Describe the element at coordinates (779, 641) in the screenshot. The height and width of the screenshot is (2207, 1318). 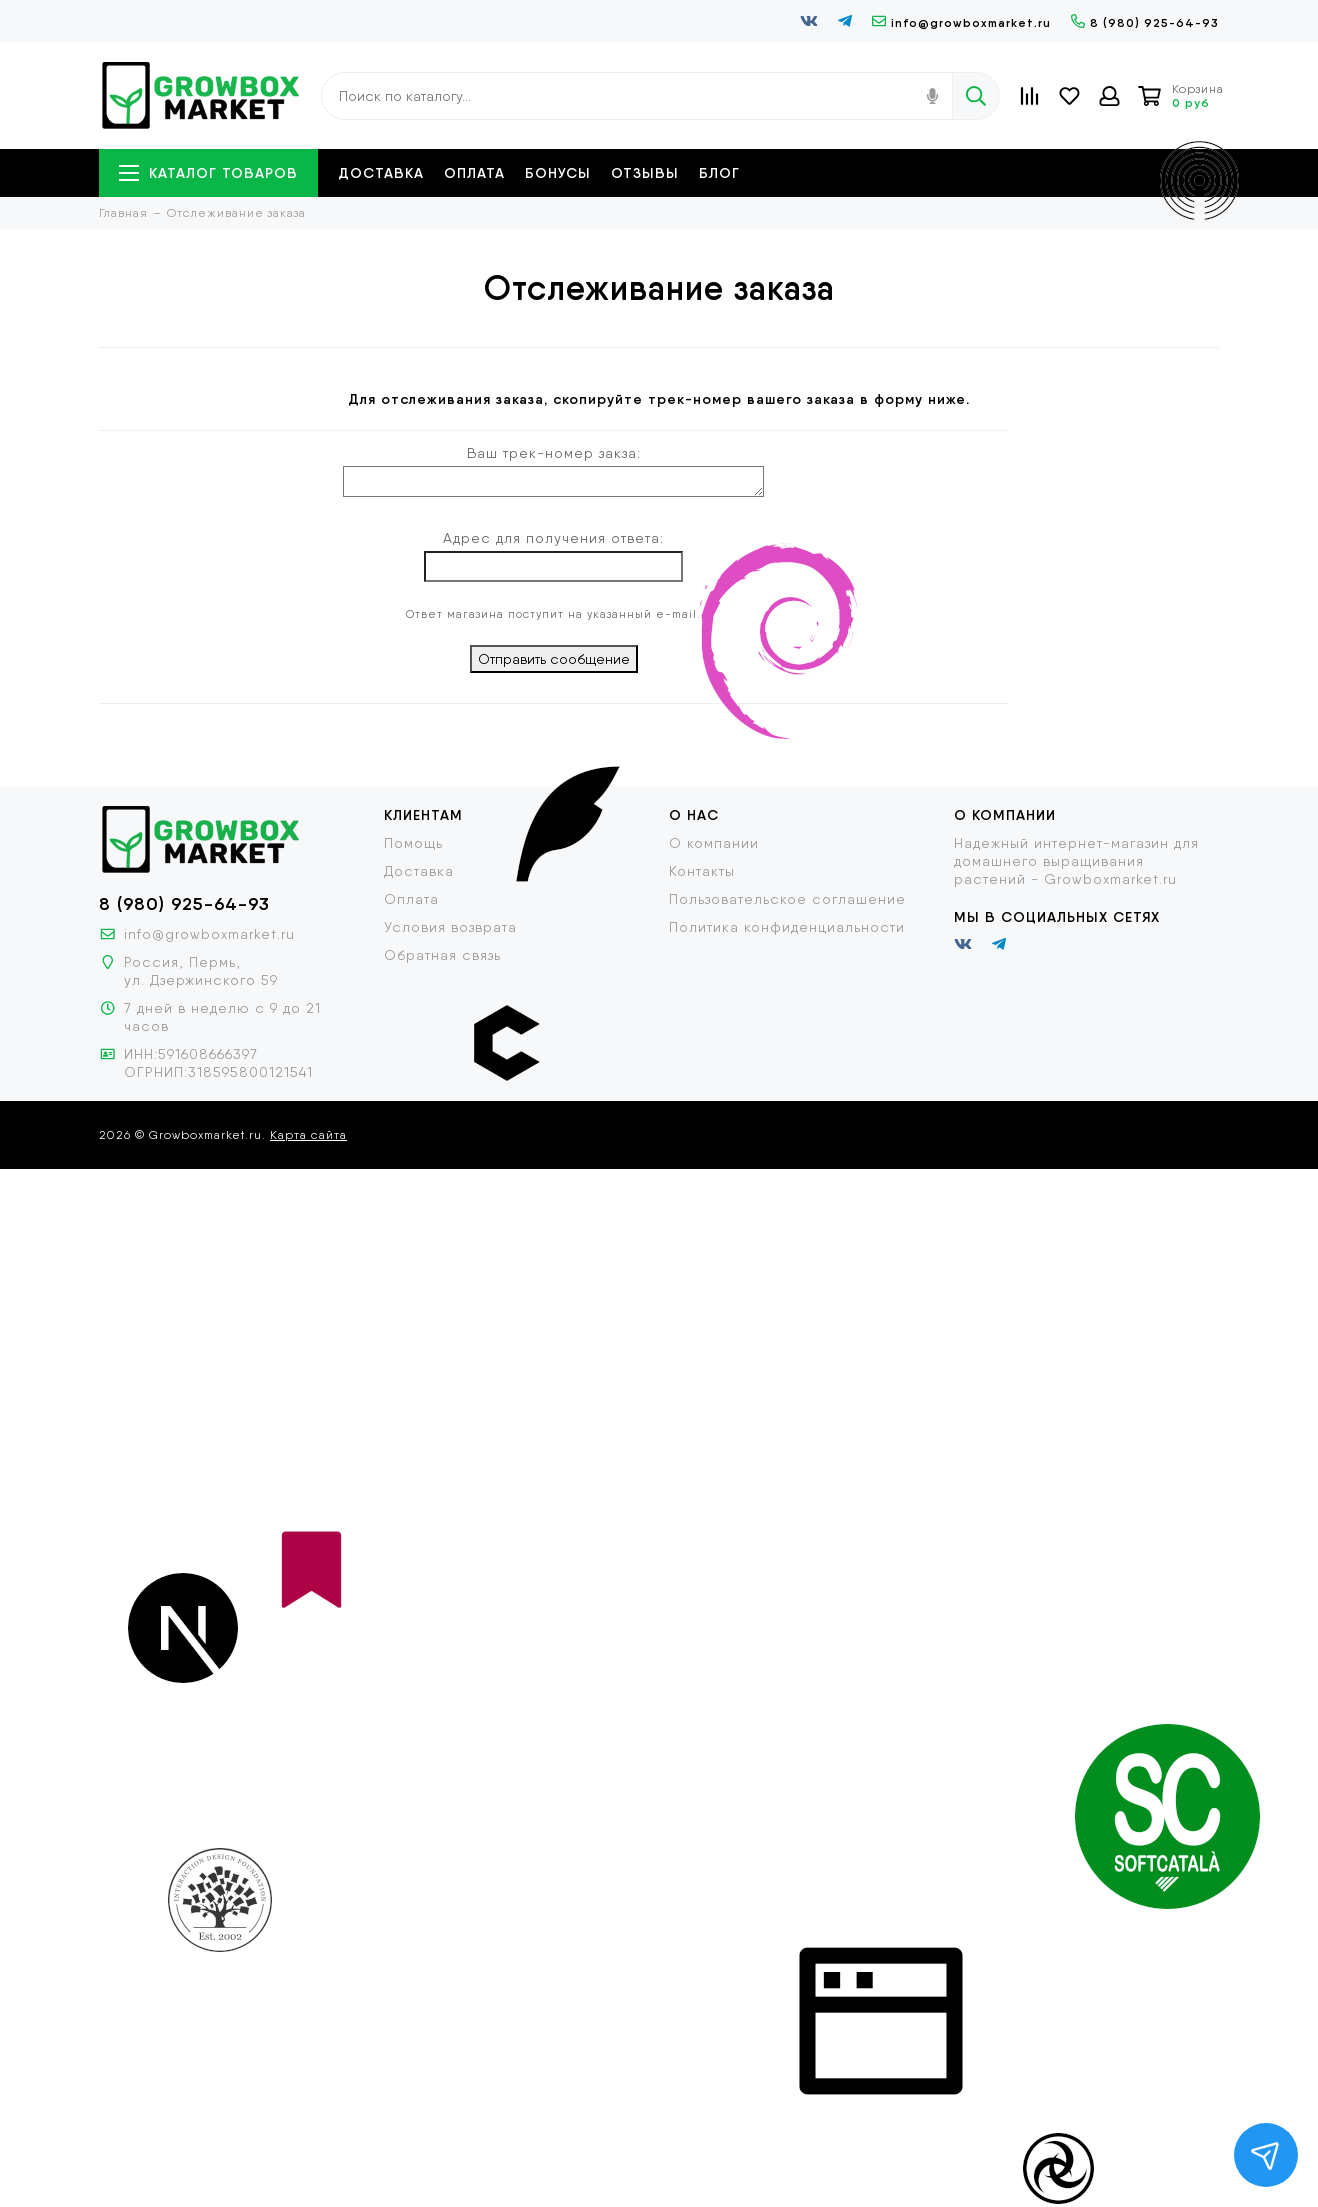
I see `debian linux operating system logo` at that location.